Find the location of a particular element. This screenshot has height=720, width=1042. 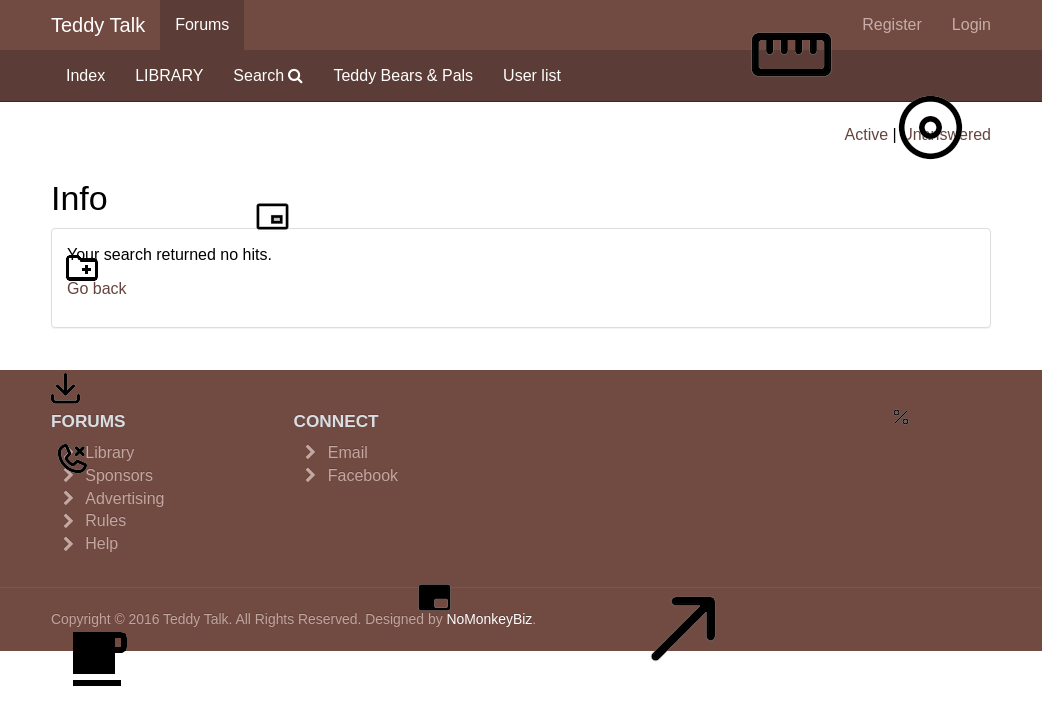

indicates an outgoing call was made is located at coordinates (684, 627).